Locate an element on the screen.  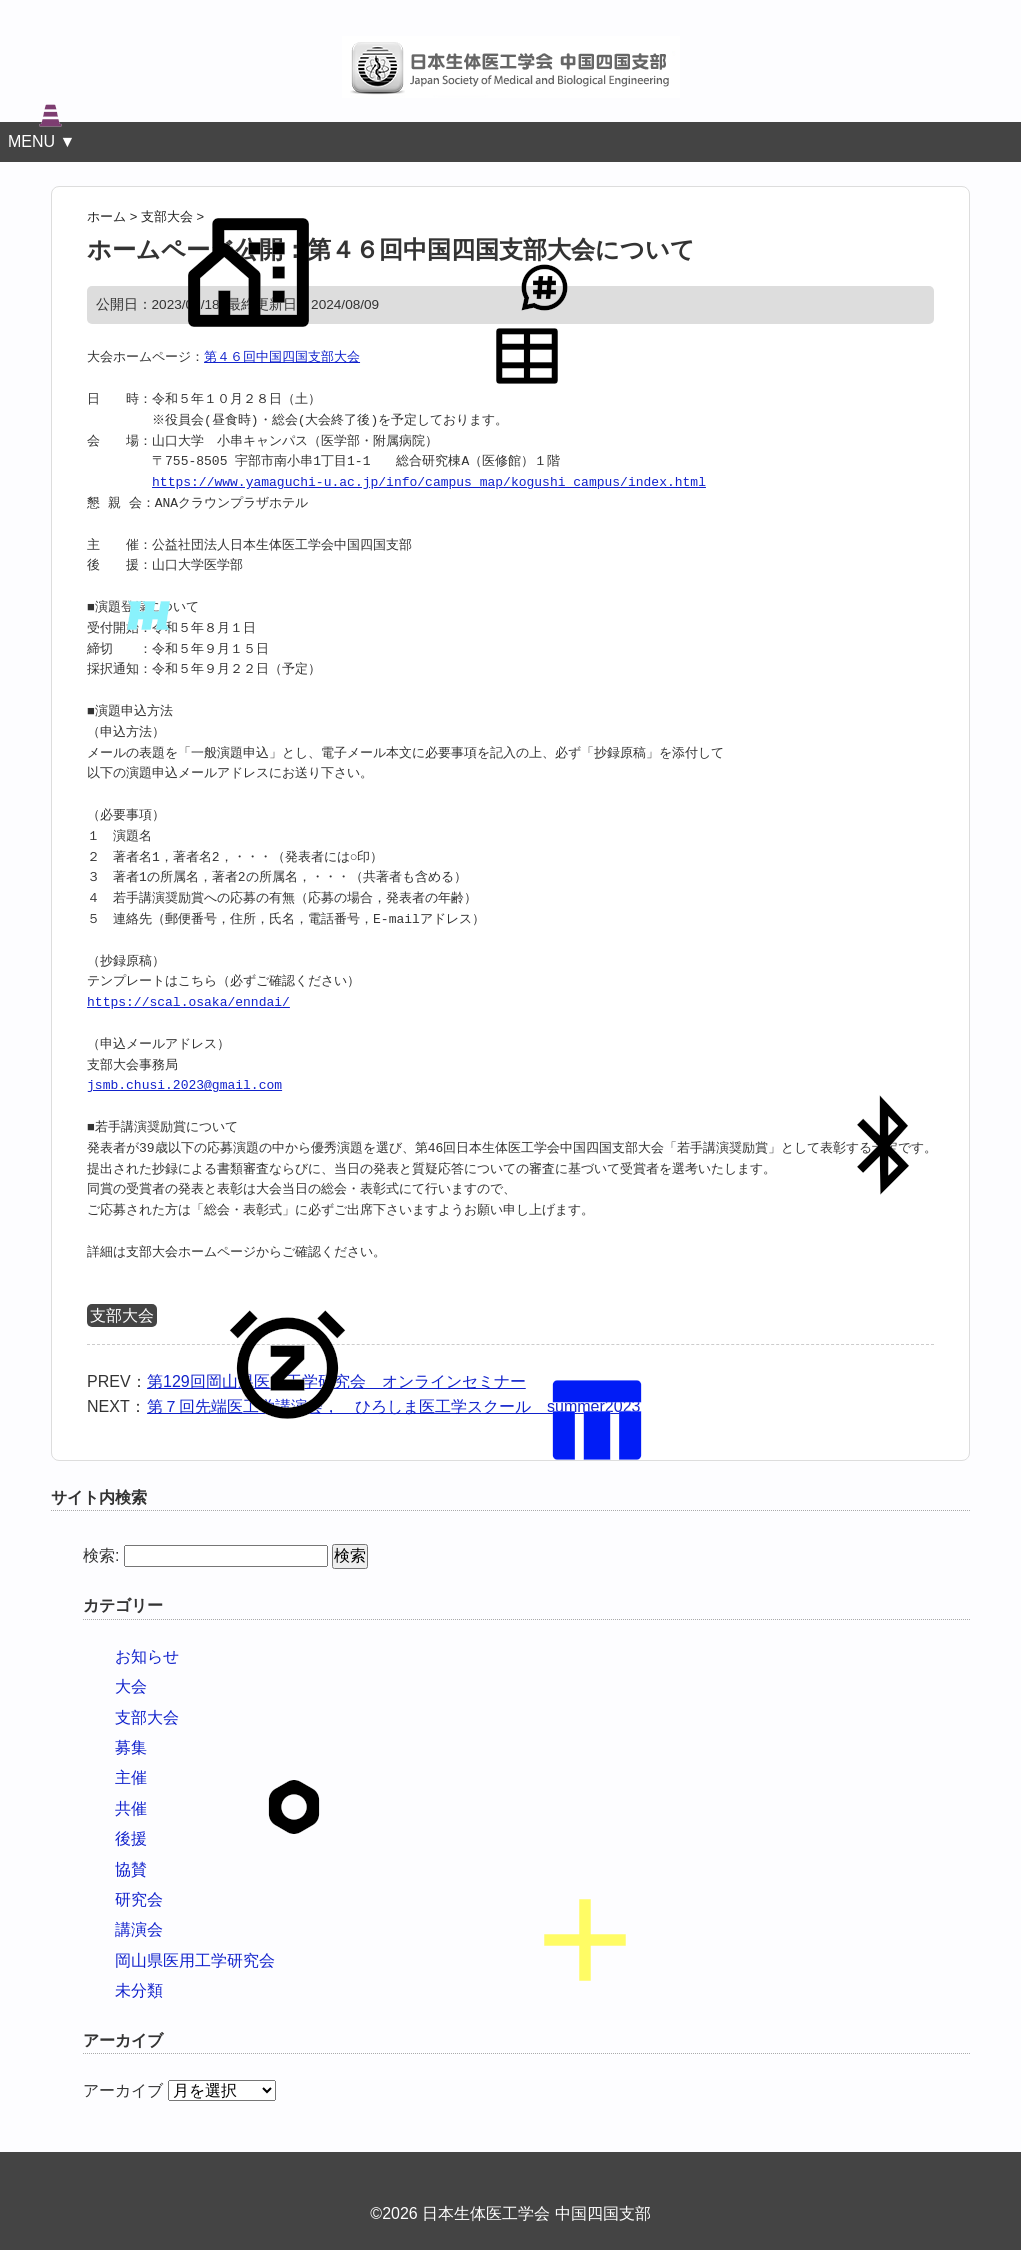
open the Car Throttle app is located at coordinates (148, 615).